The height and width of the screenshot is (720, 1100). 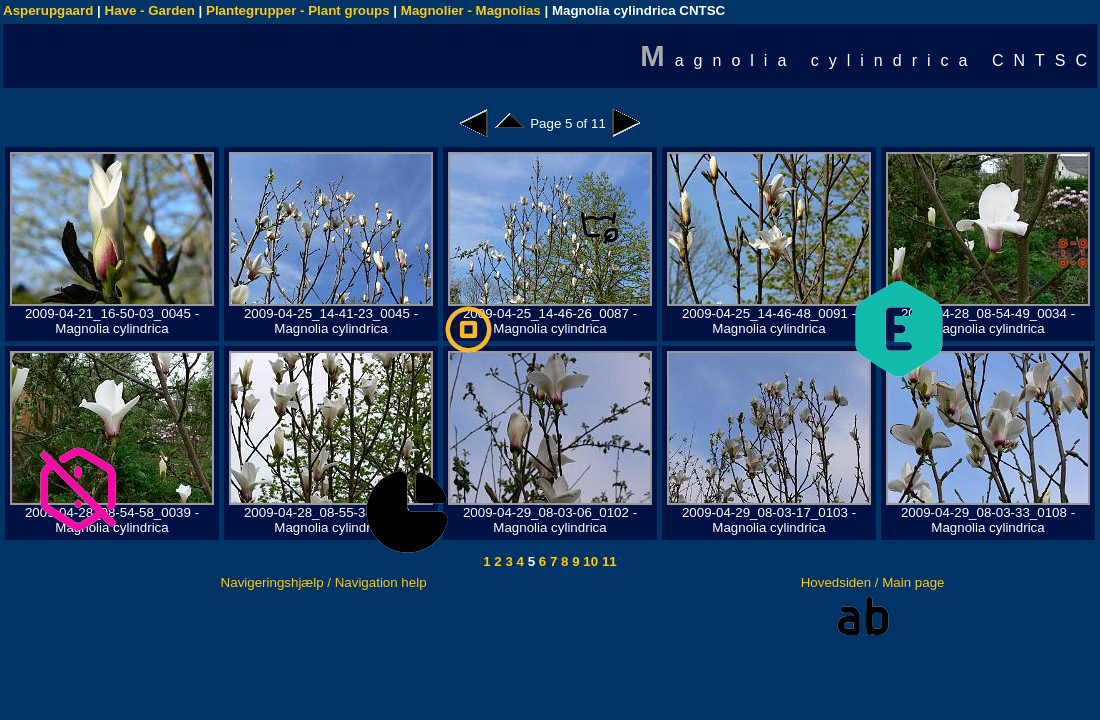 What do you see at coordinates (78, 489) in the screenshot?
I see `dismiss or disable alert notifications` at bounding box center [78, 489].